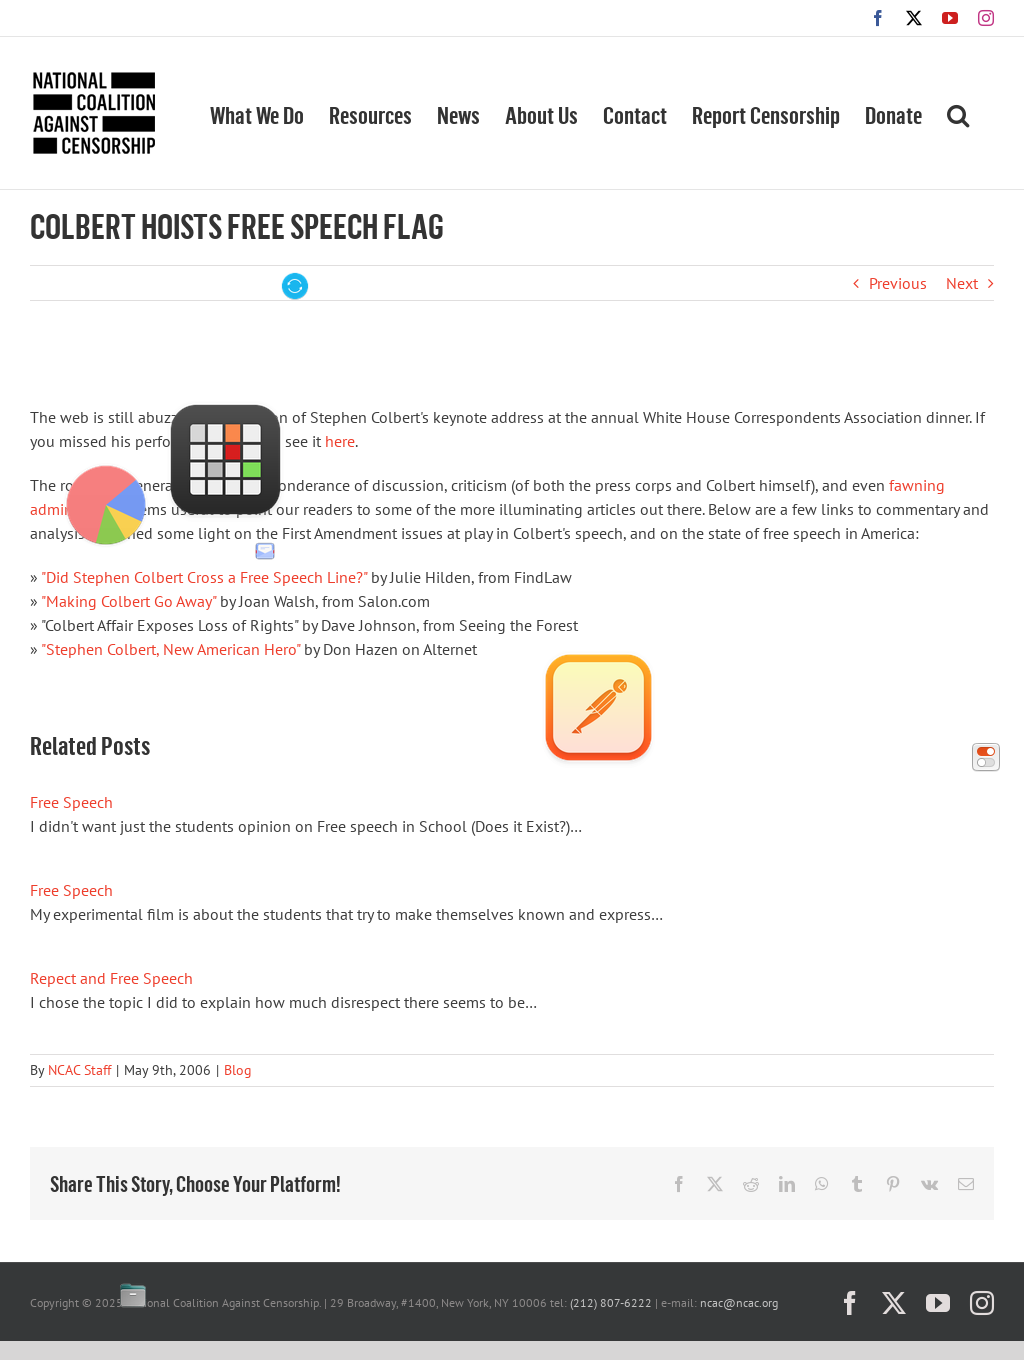 The width and height of the screenshot is (1024, 1360). What do you see at coordinates (295, 286) in the screenshot?
I see `dropbox is currently syncing files` at bounding box center [295, 286].